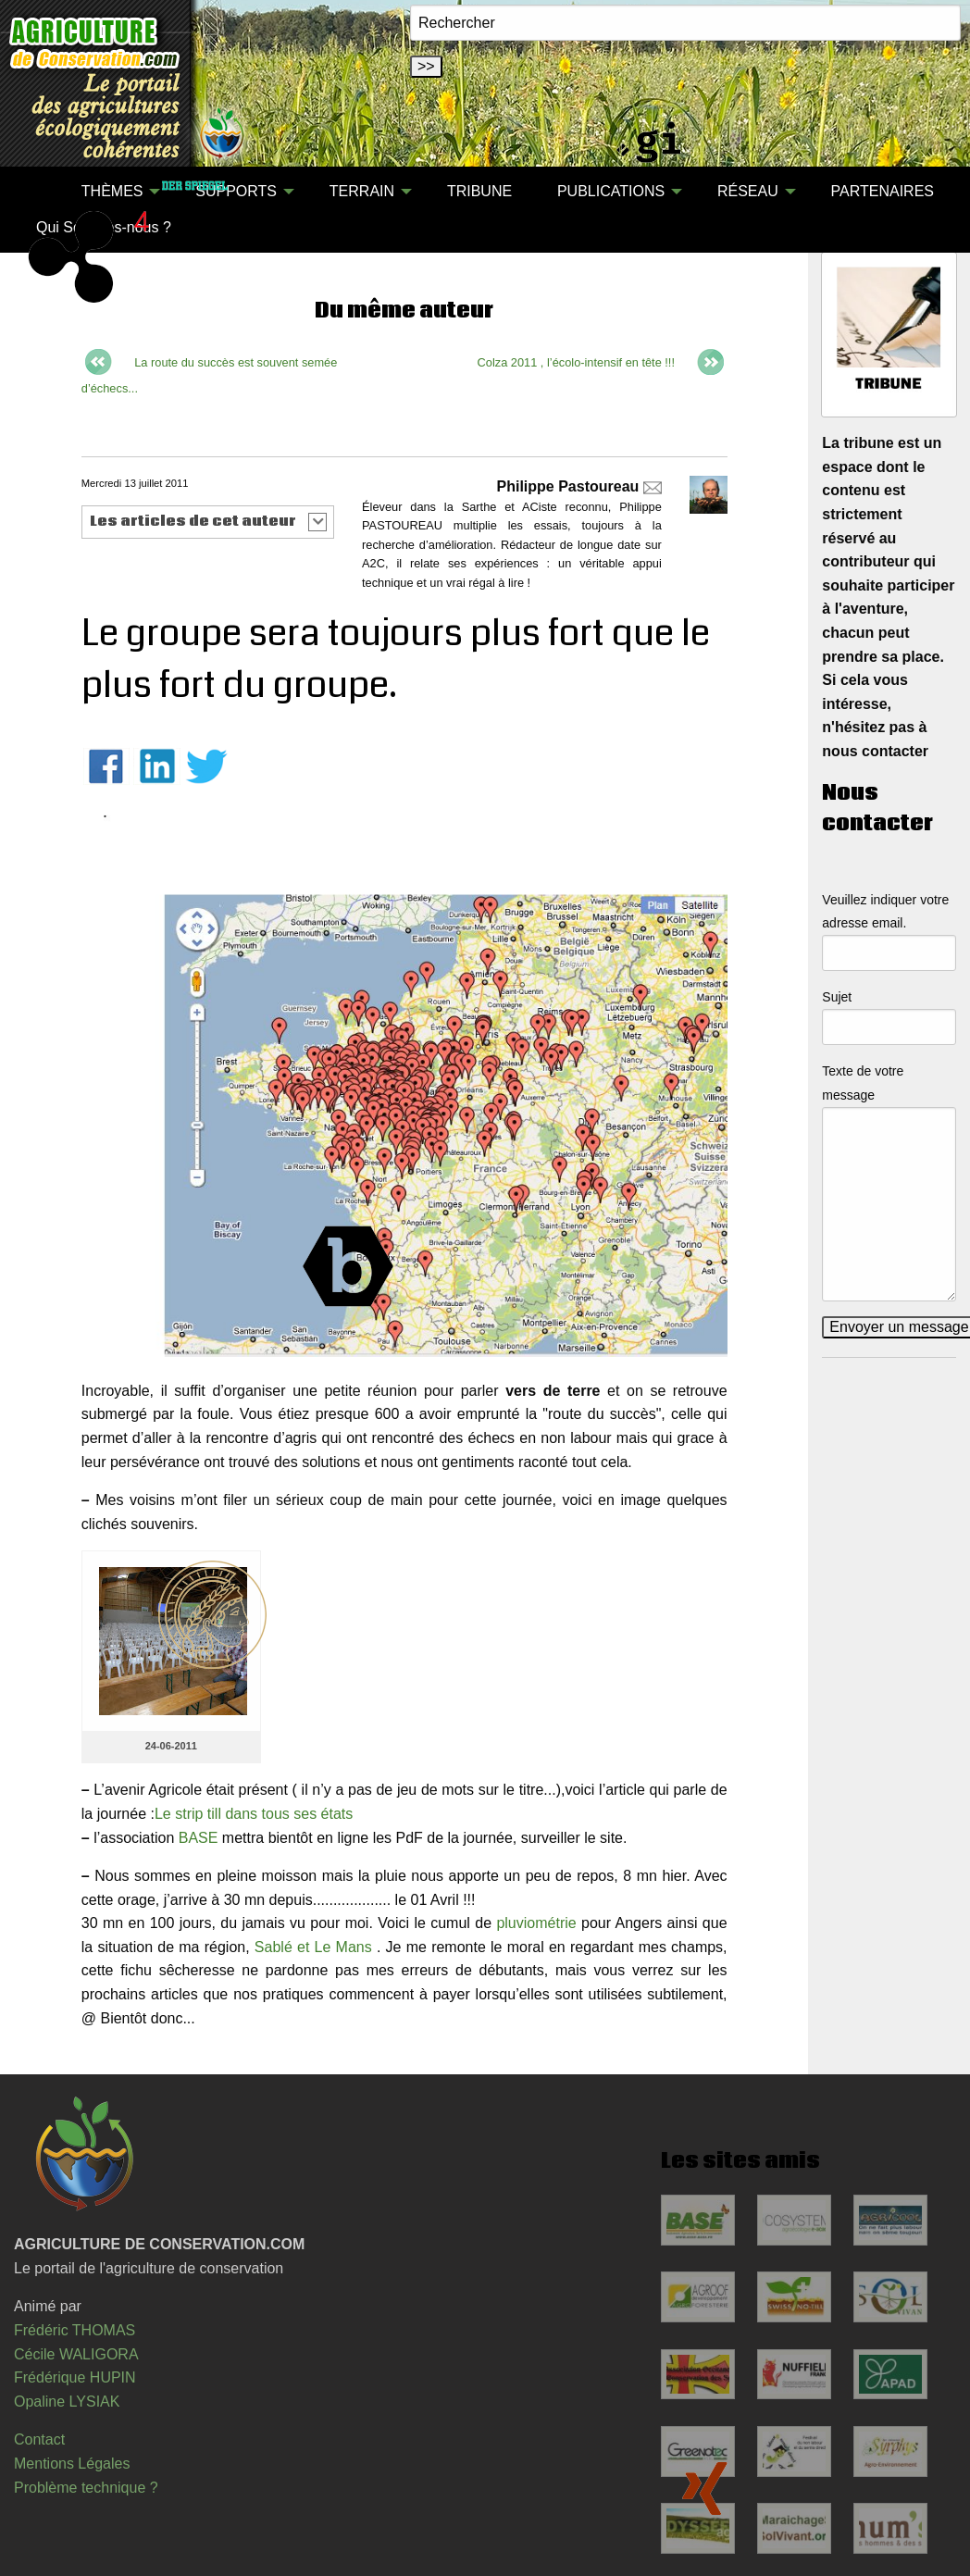 The image size is (970, 2576). What do you see at coordinates (142, 221) in the screenshot?
I see `indicates step 4 in a numbered sequence` at bounding box center [142, 221].